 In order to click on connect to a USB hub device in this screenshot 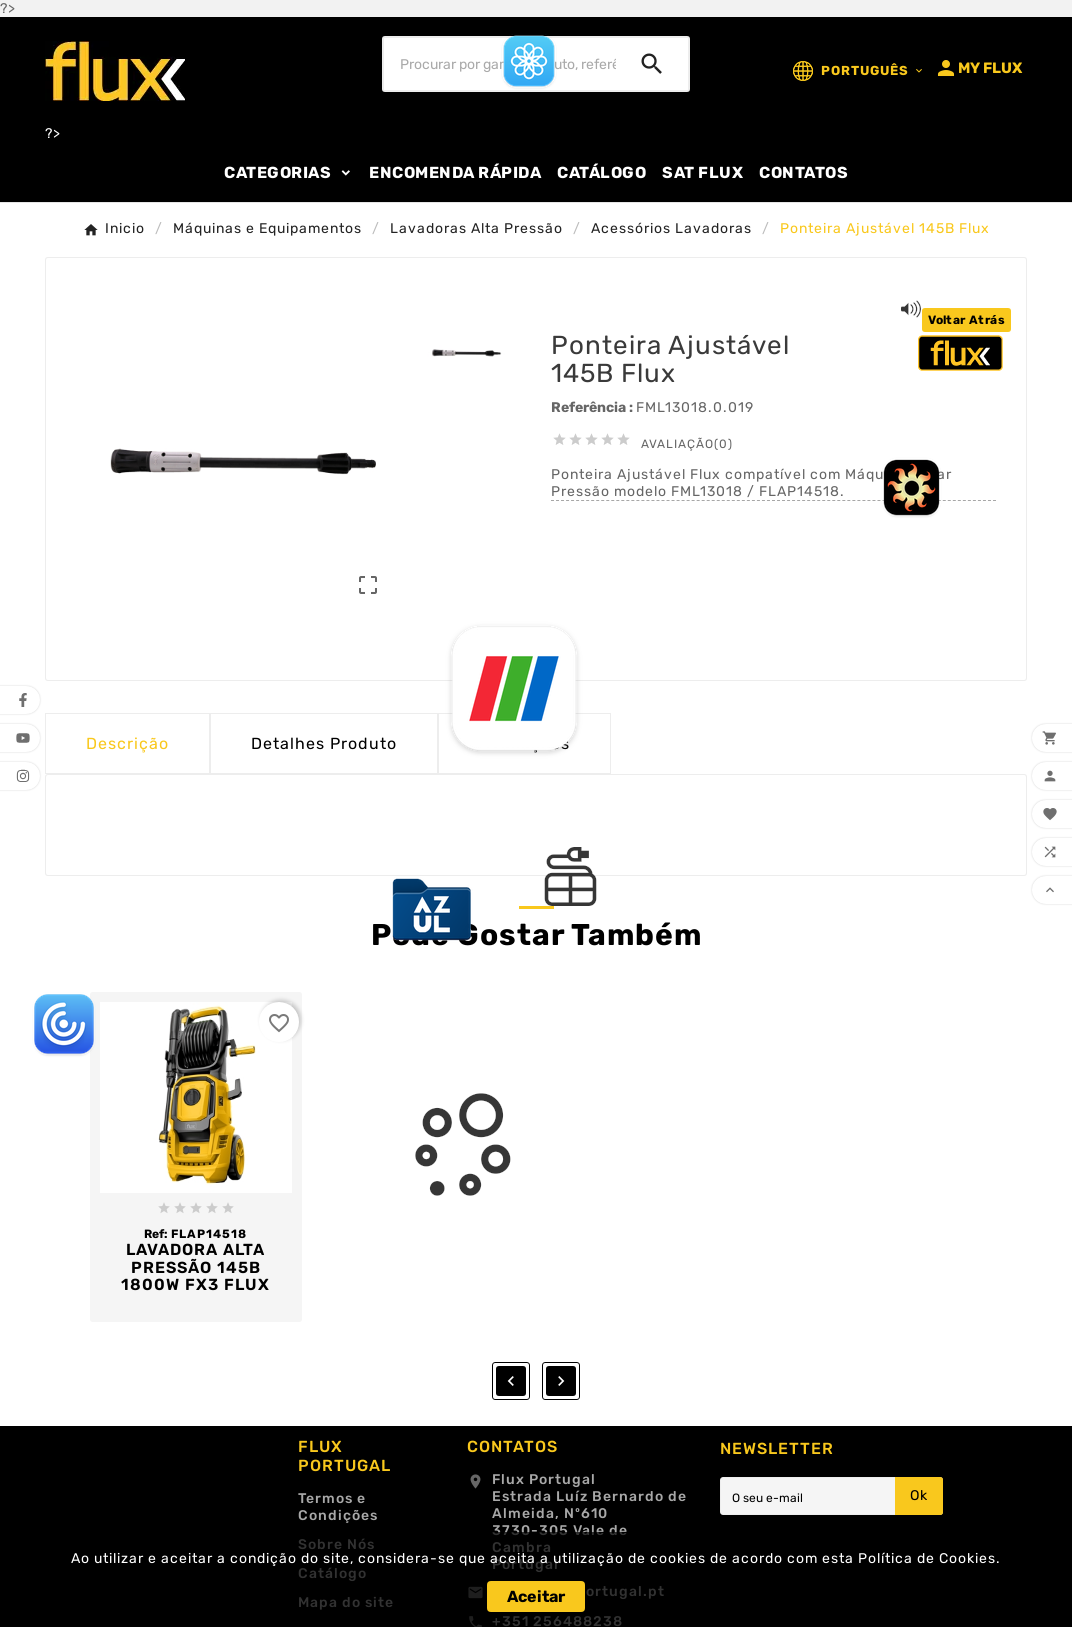, I will do `click(570, 876)`.